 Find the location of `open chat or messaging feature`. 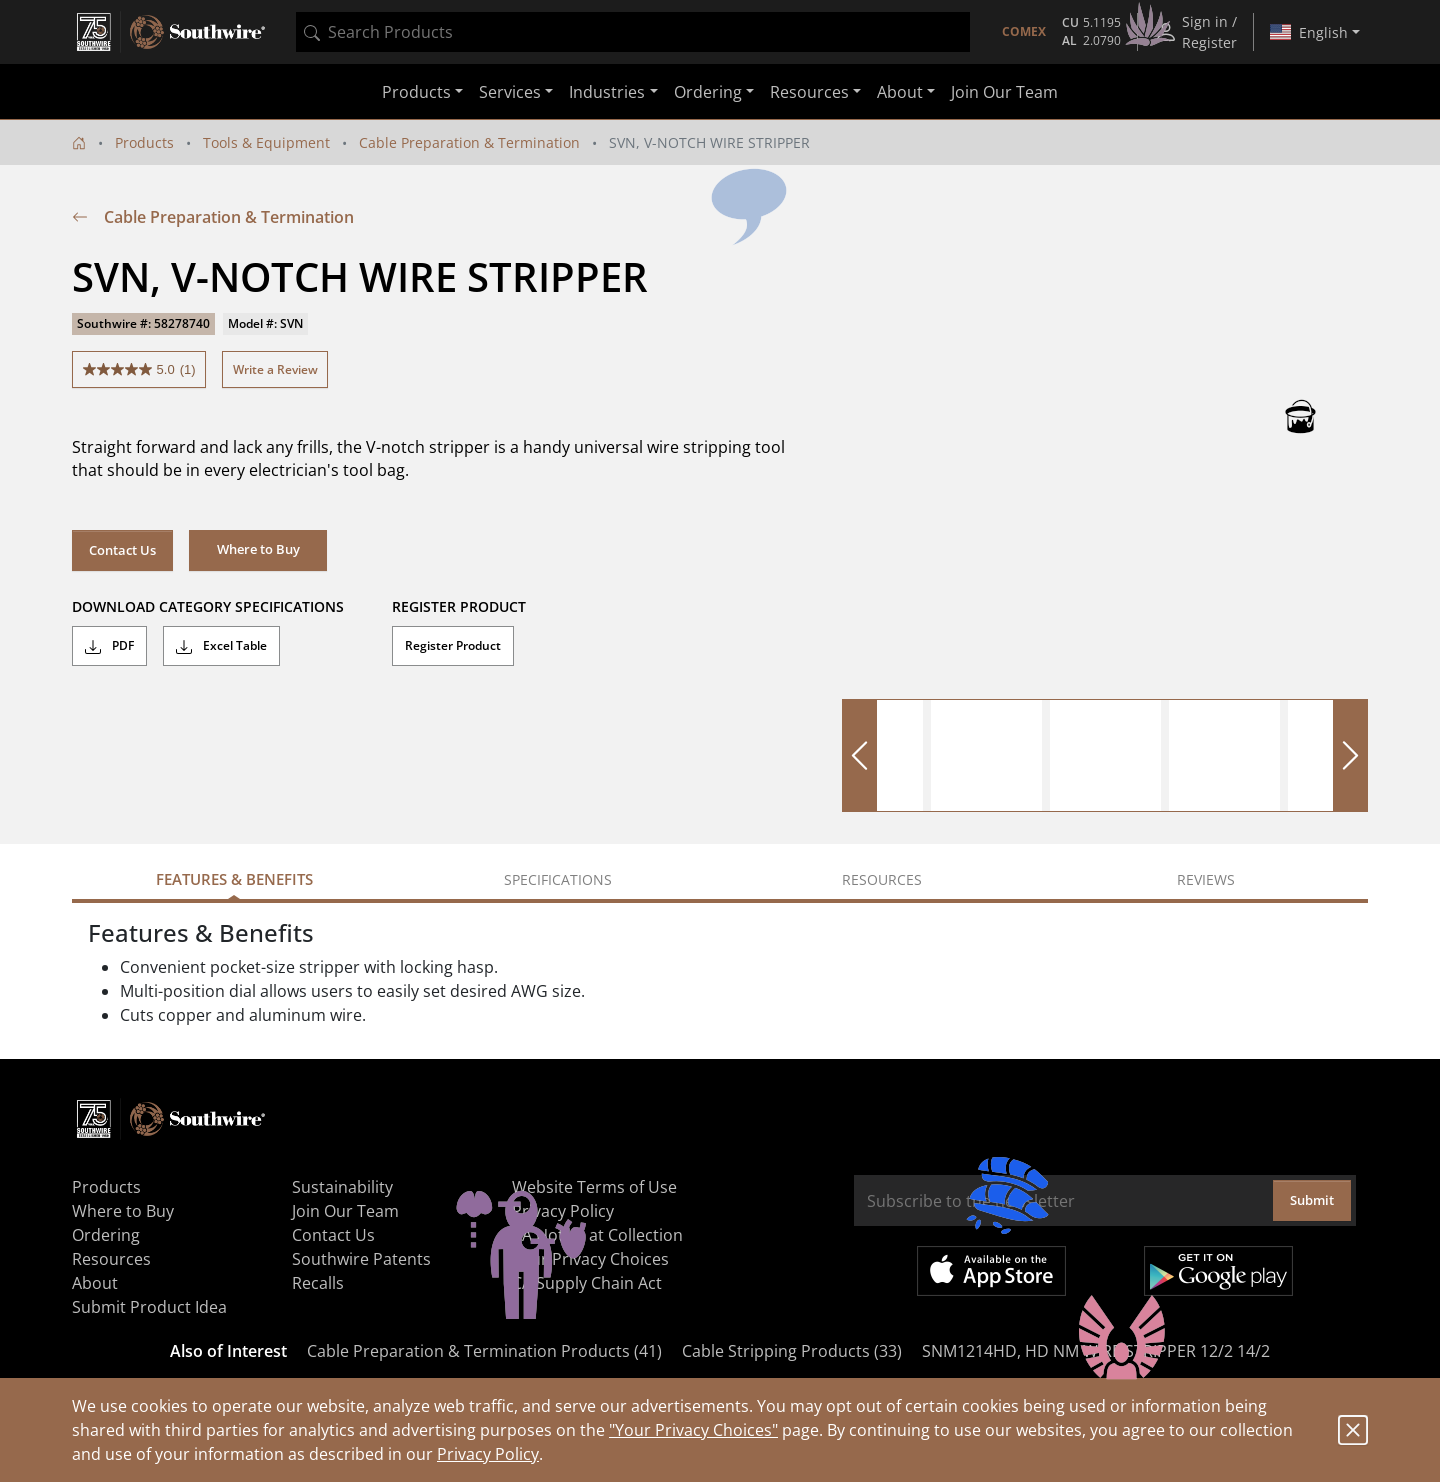

open chat or messaging feature is located at coordinates (749, 207).